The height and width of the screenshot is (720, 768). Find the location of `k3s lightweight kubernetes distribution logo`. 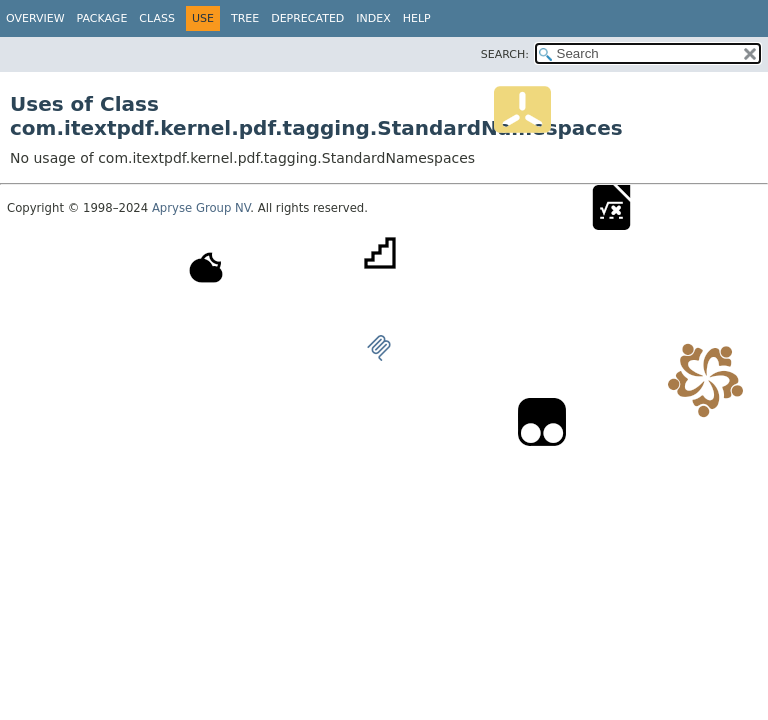

k3s lightweight kubernetes distribution logo is located at coordinates (522, 109).